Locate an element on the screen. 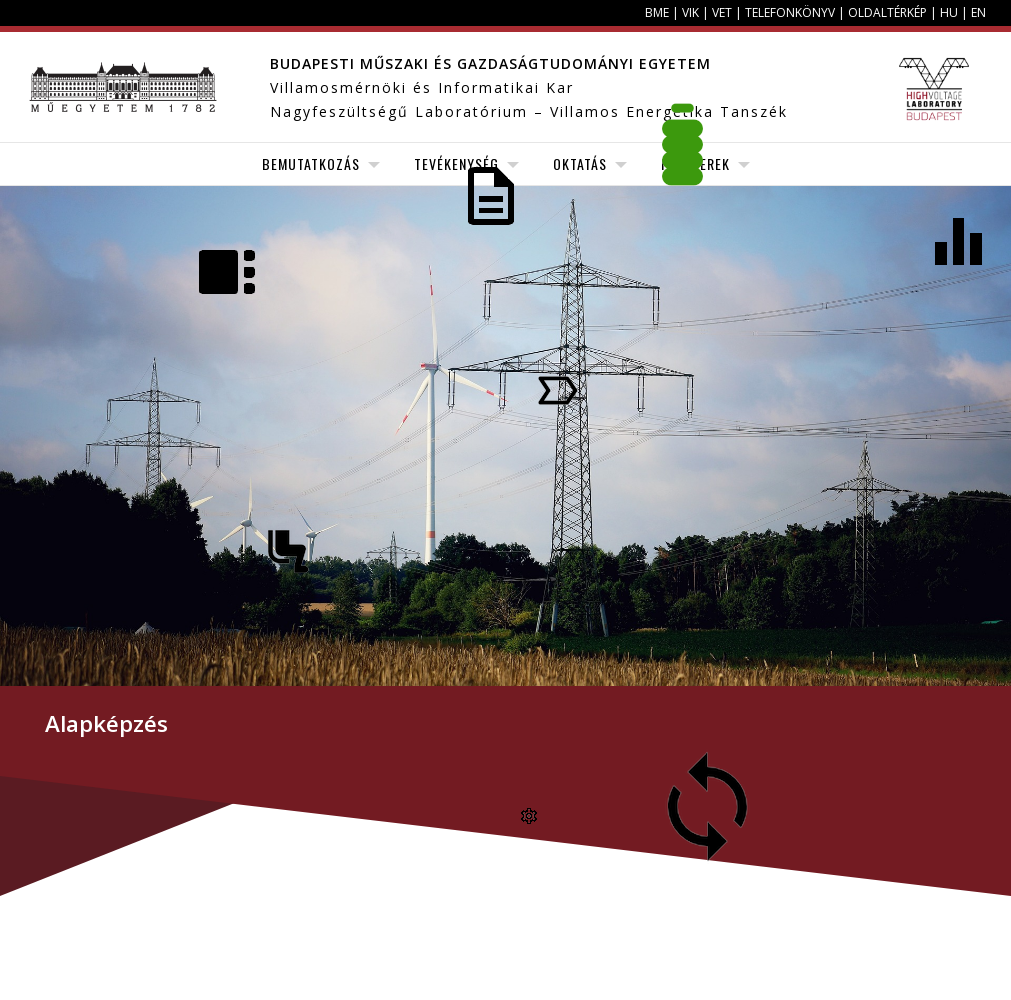 This screenshot has height=1000, width=1011. indicates reduced legroom seating option is located at coordinates (289, 551).